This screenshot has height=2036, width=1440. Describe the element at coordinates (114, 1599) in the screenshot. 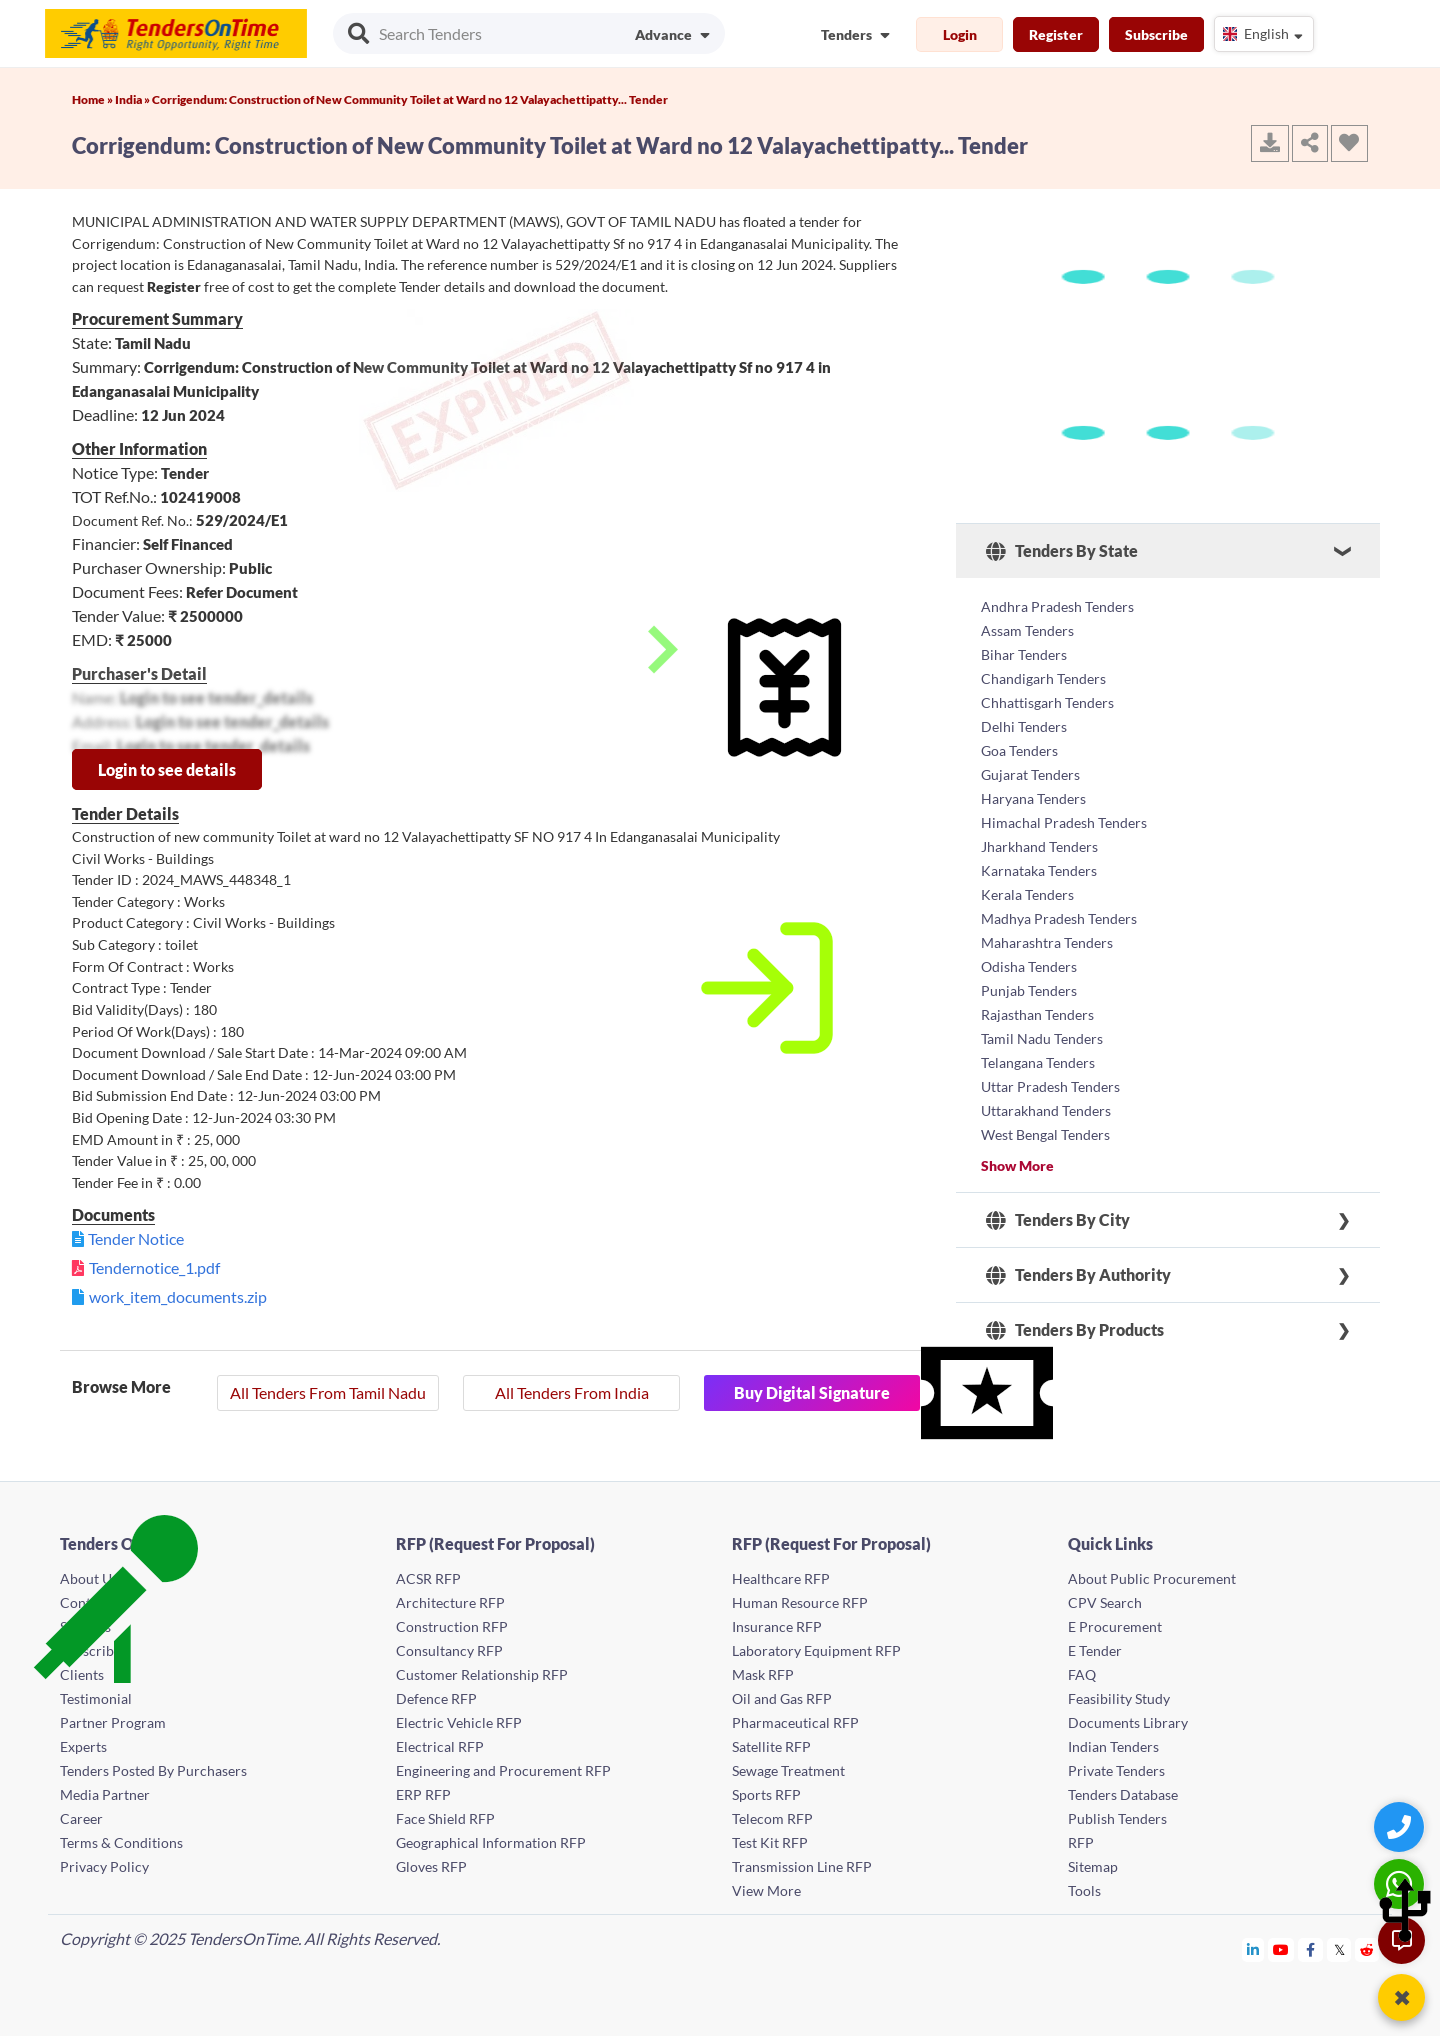

I see `access artist or musician profile` at that location.